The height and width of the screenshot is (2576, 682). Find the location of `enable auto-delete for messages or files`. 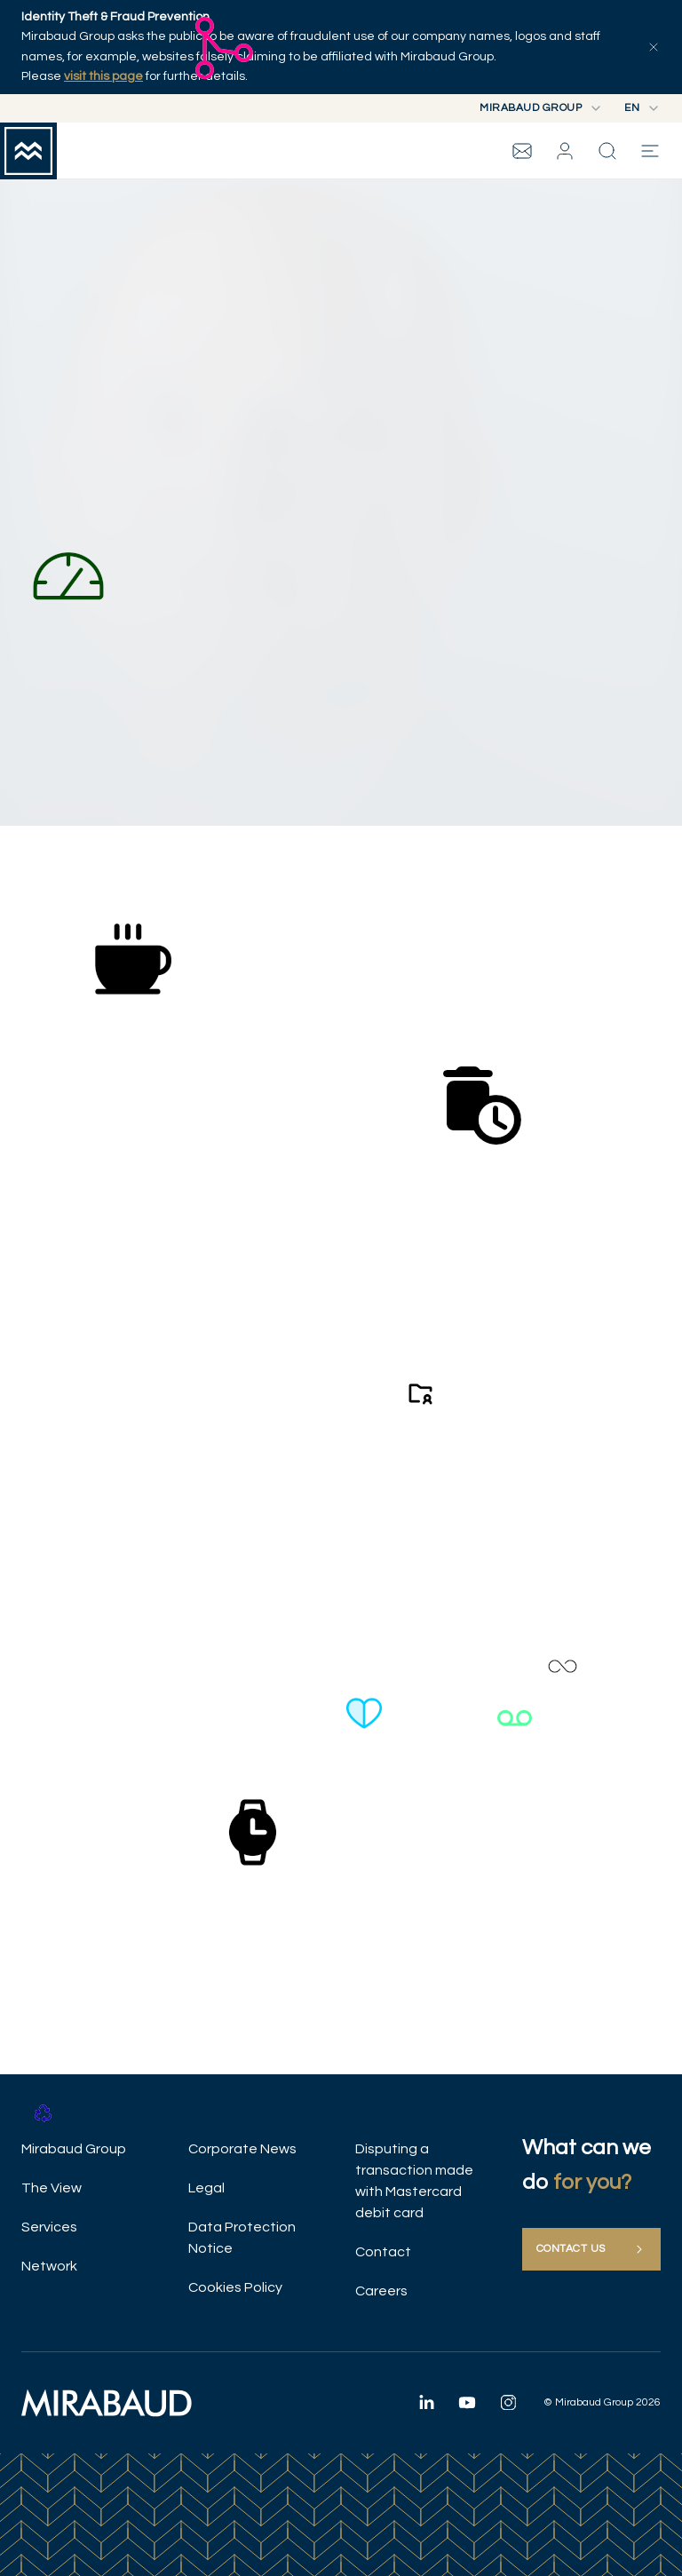

enable auto-delete for messages or files is located at coordinates (482, 1106).